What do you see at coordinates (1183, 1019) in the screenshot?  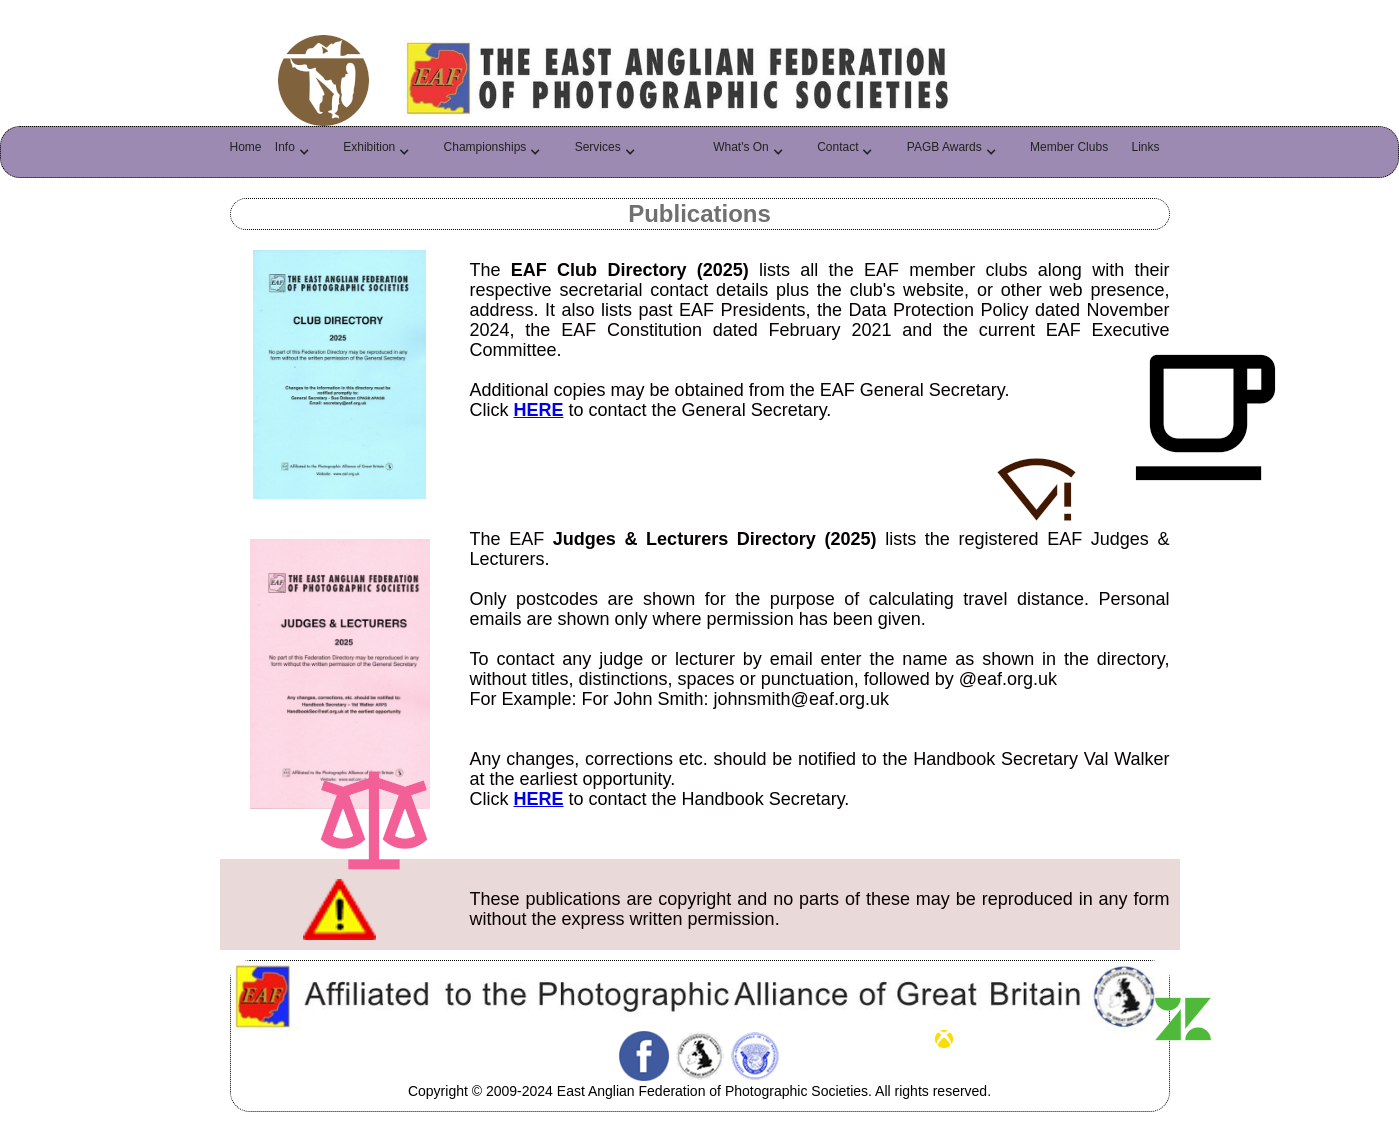 I see `open zendesk support portal` at bounding box center [1183, 1019].